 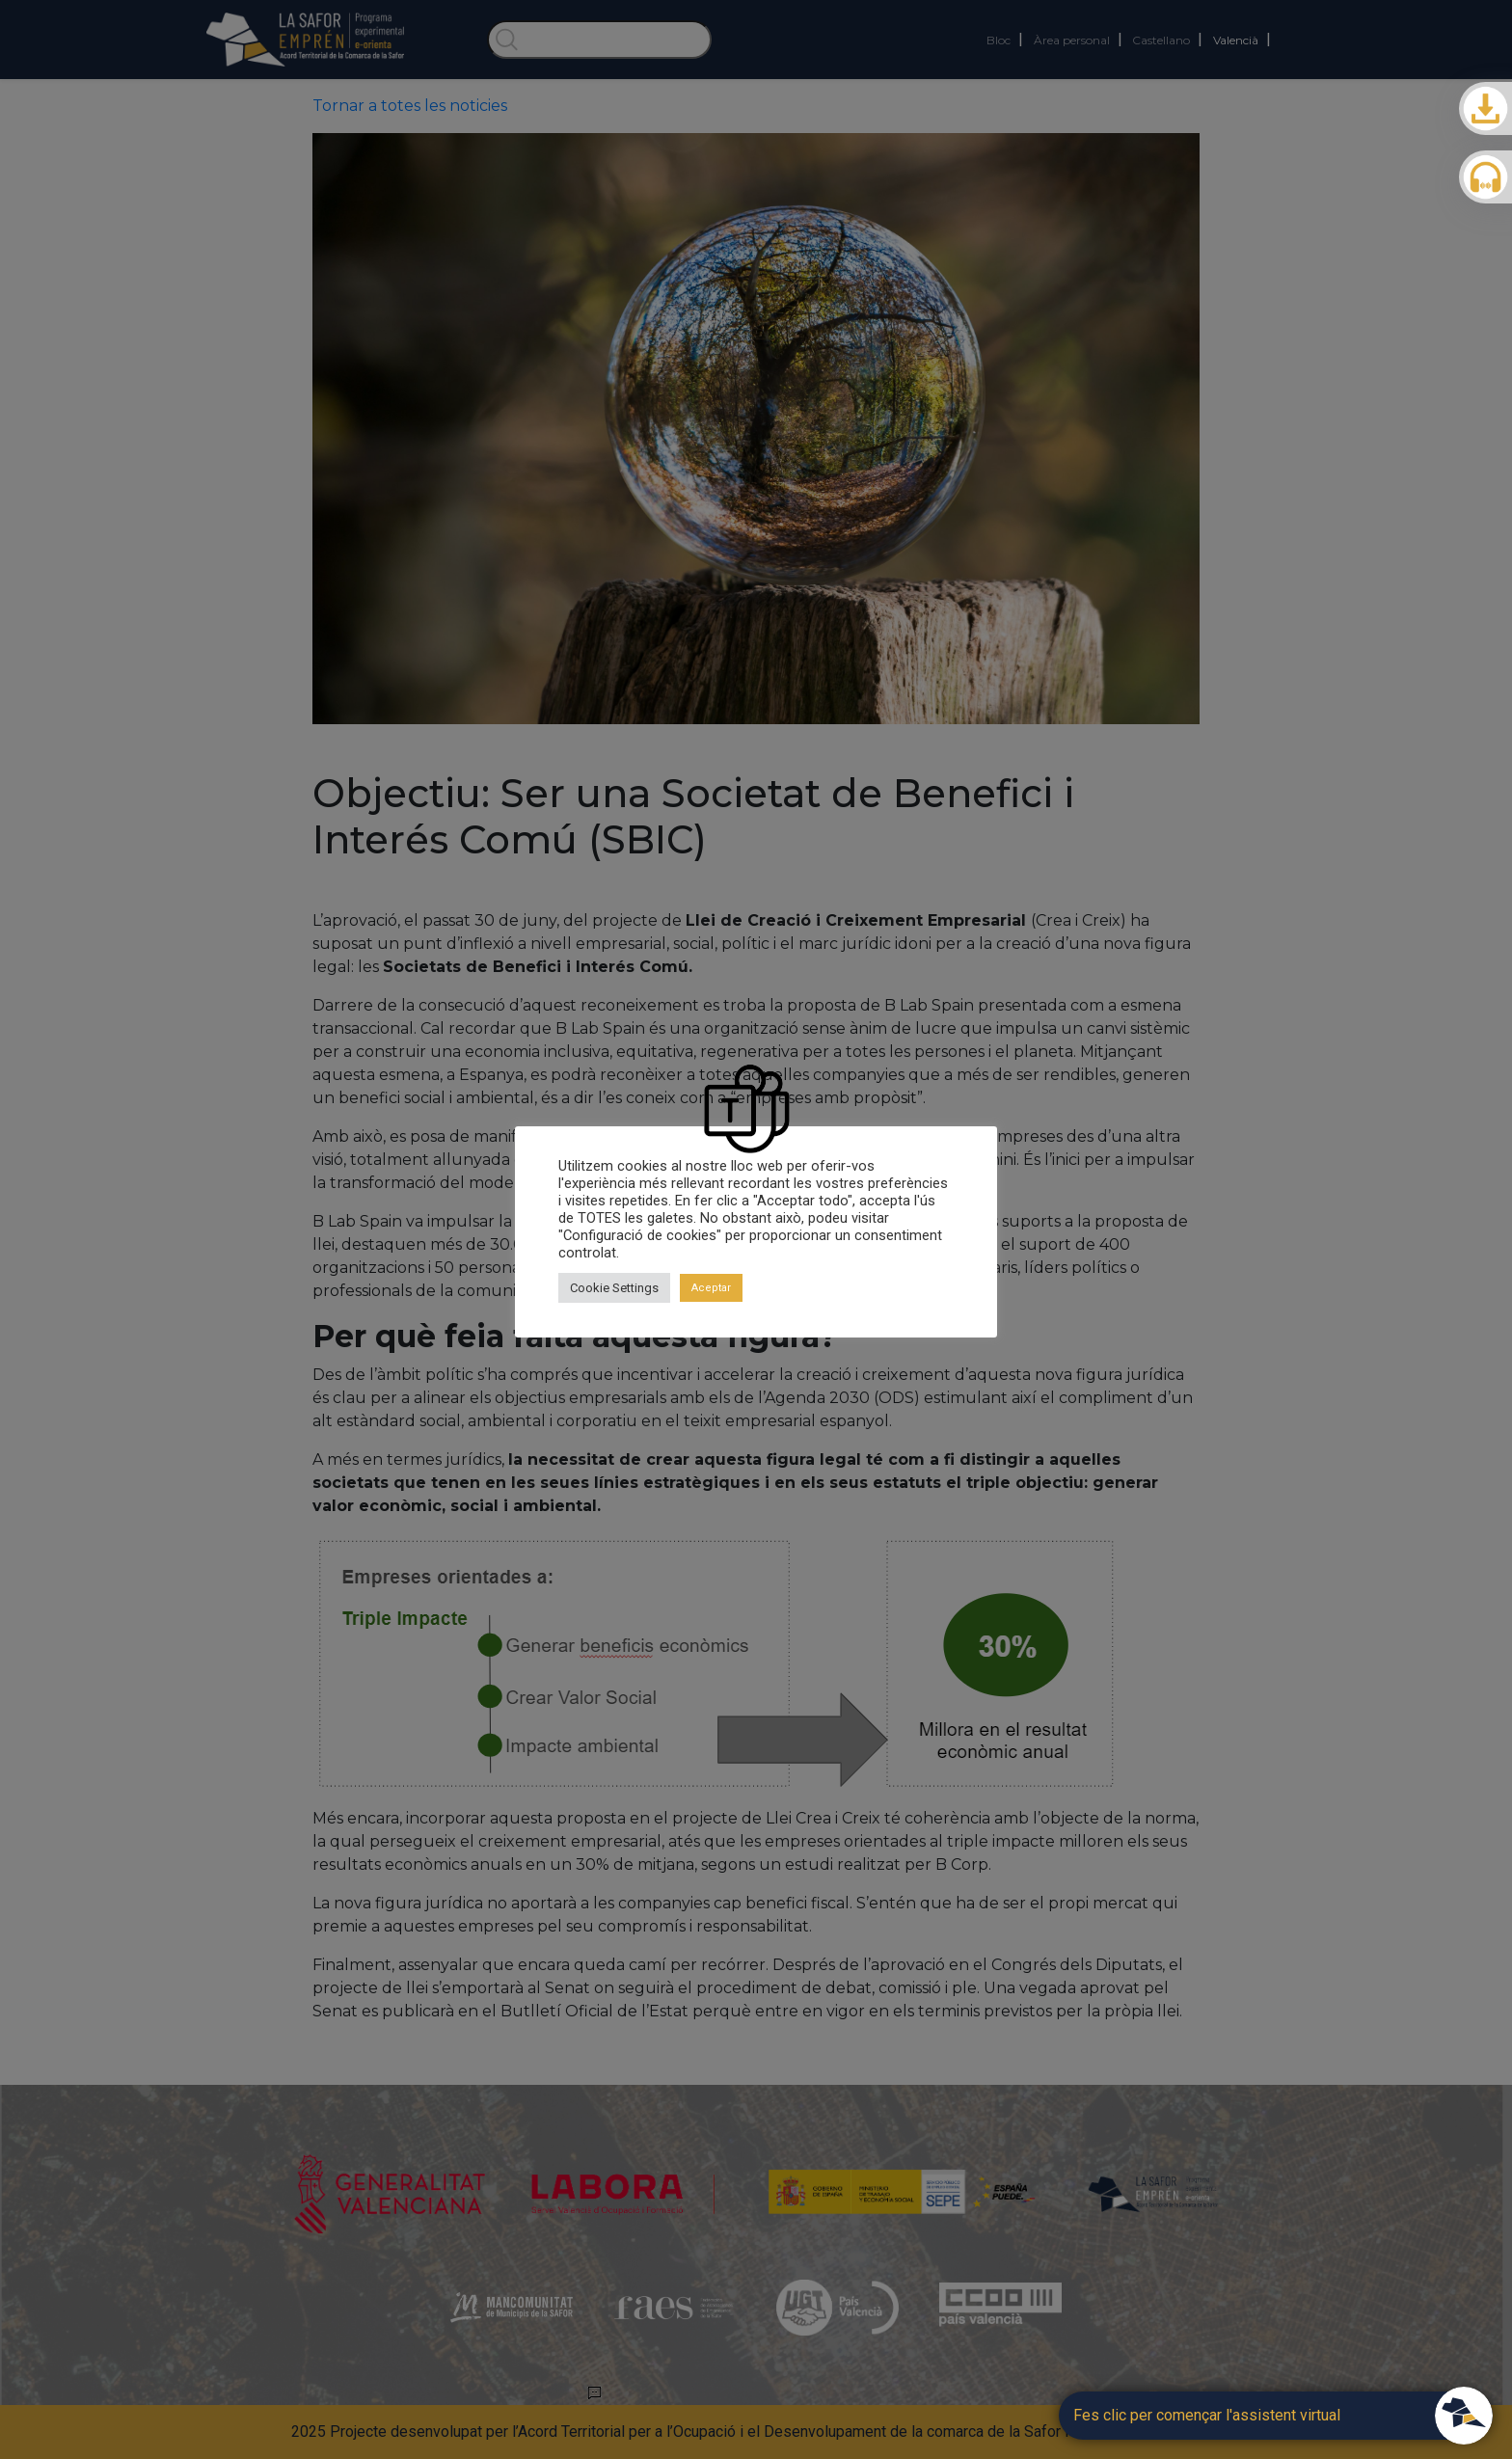 I want to click on open microsoft teams, so click(x=746, y=1110).